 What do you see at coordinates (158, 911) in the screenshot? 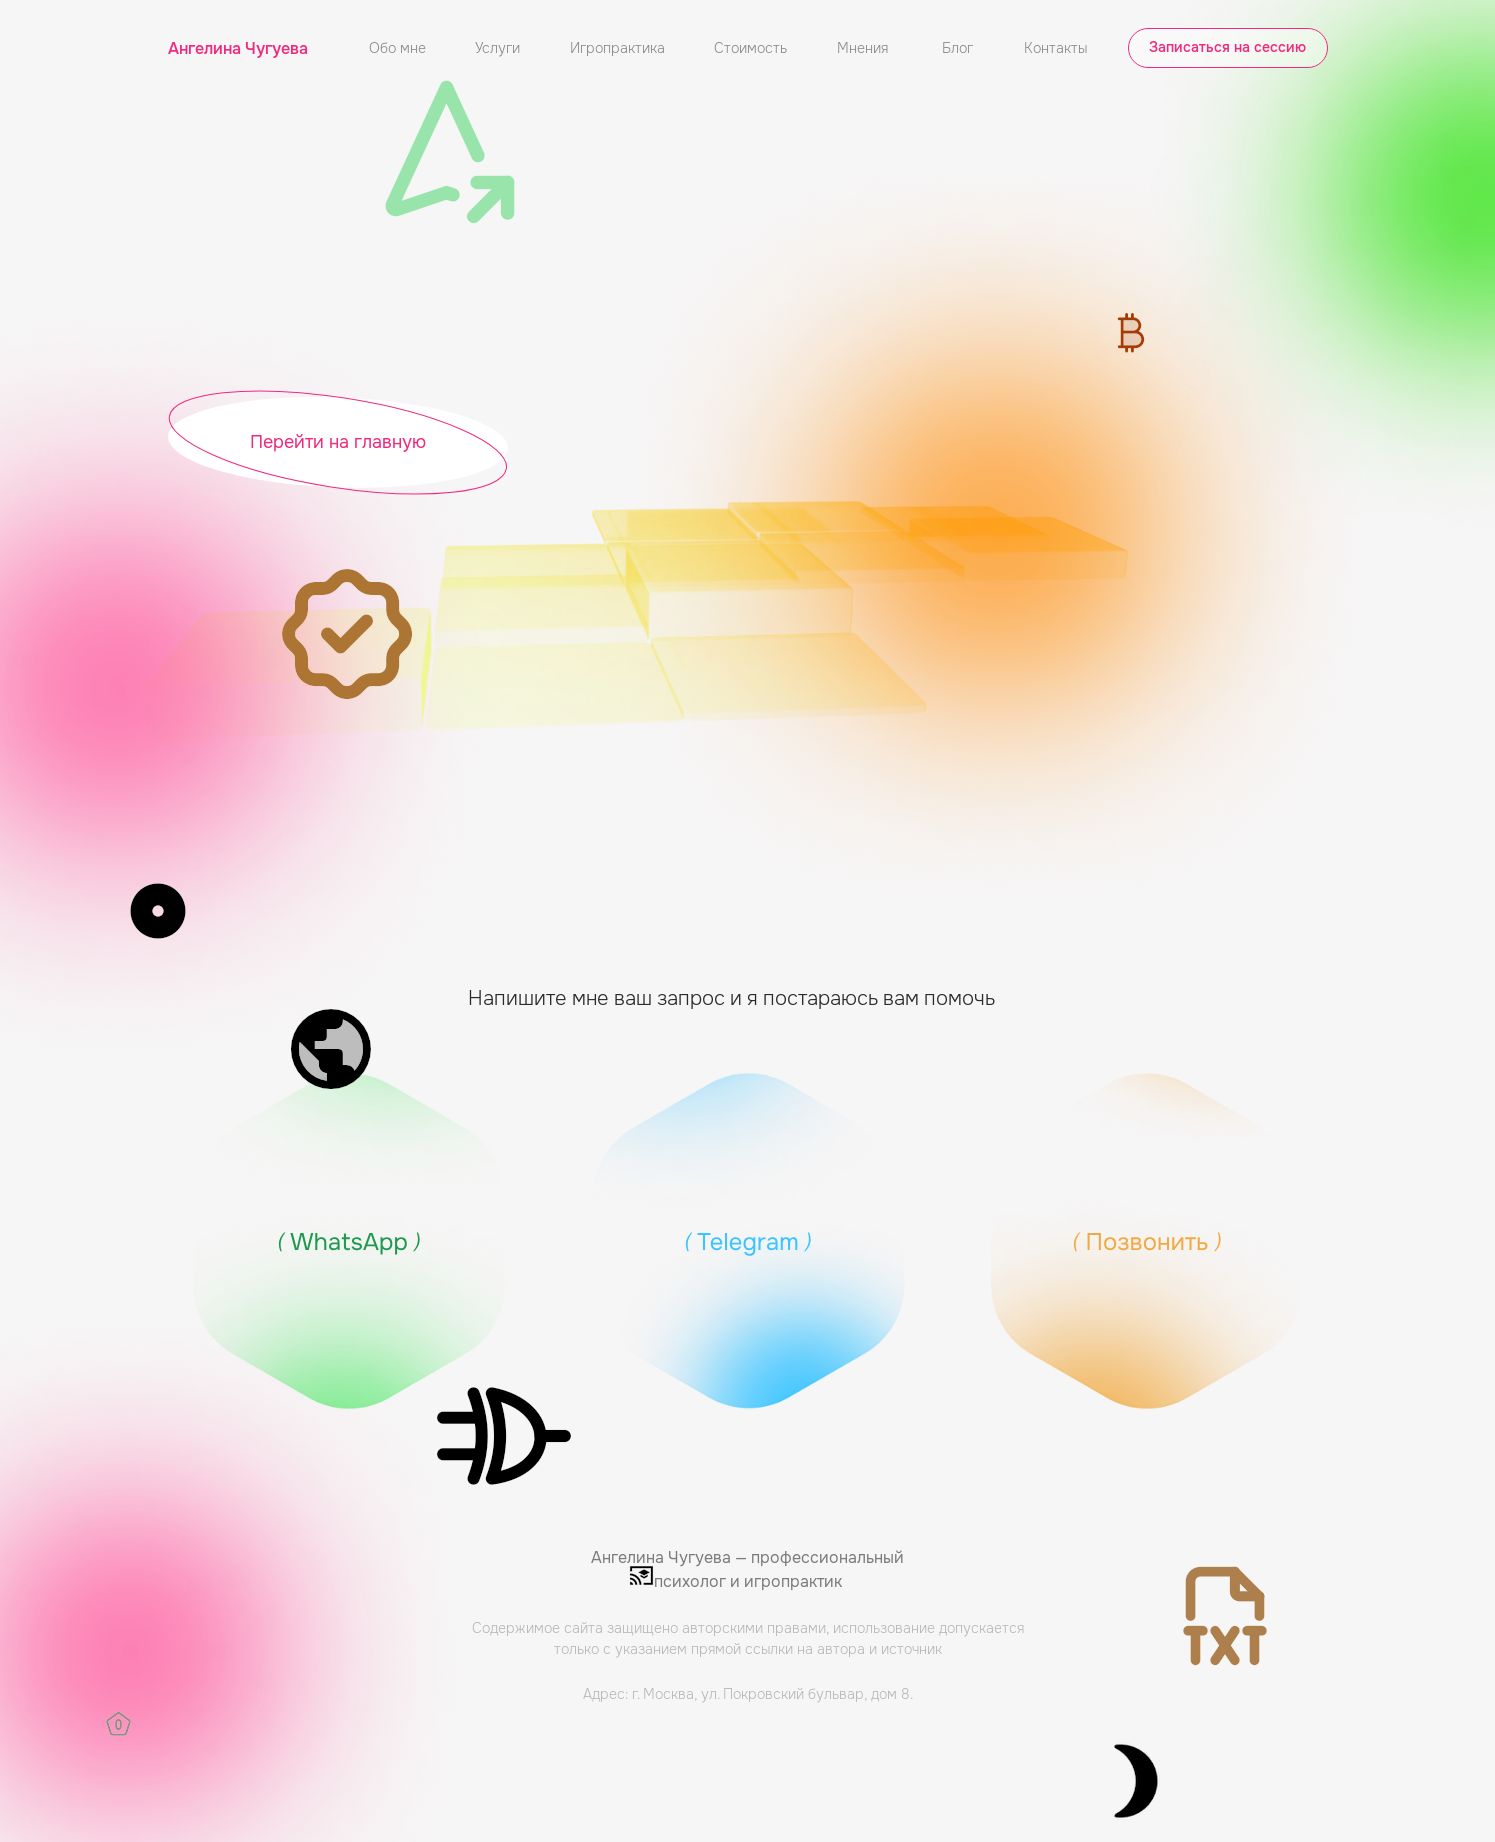
I see `select or mark as active option` at bounding box center [158, 911].